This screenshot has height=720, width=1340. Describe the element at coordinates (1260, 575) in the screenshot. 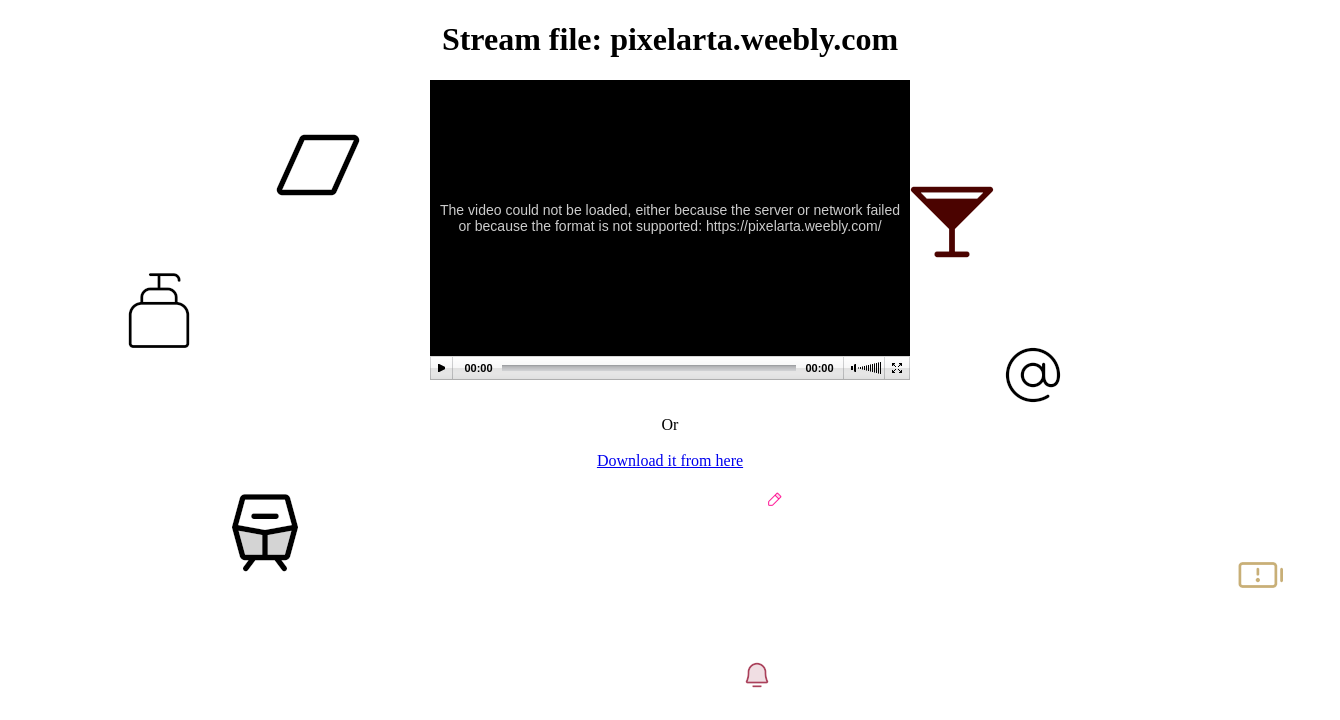

I see `indicates low battery warning` at that location.